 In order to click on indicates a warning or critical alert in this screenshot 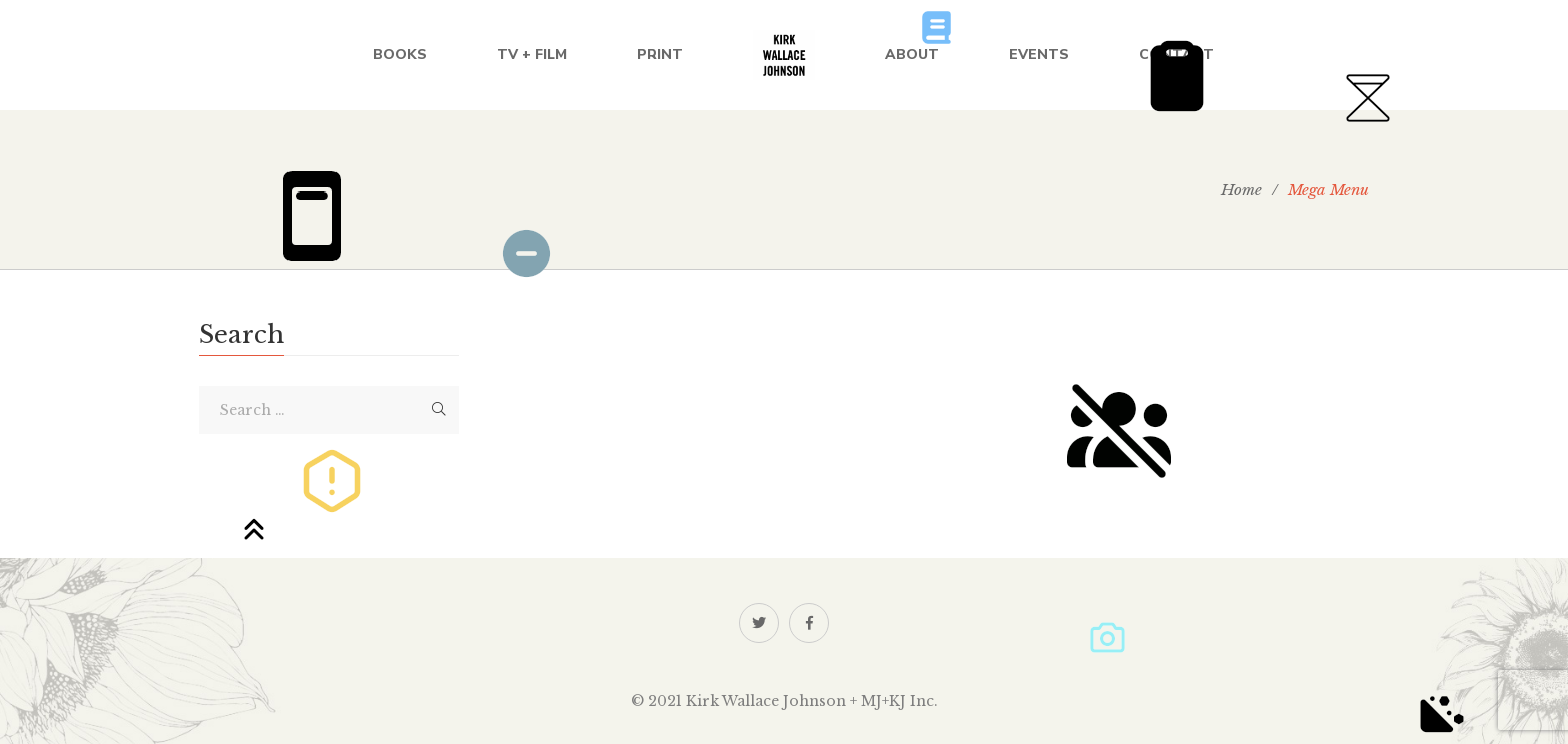, I will do `click(332, 481)`.